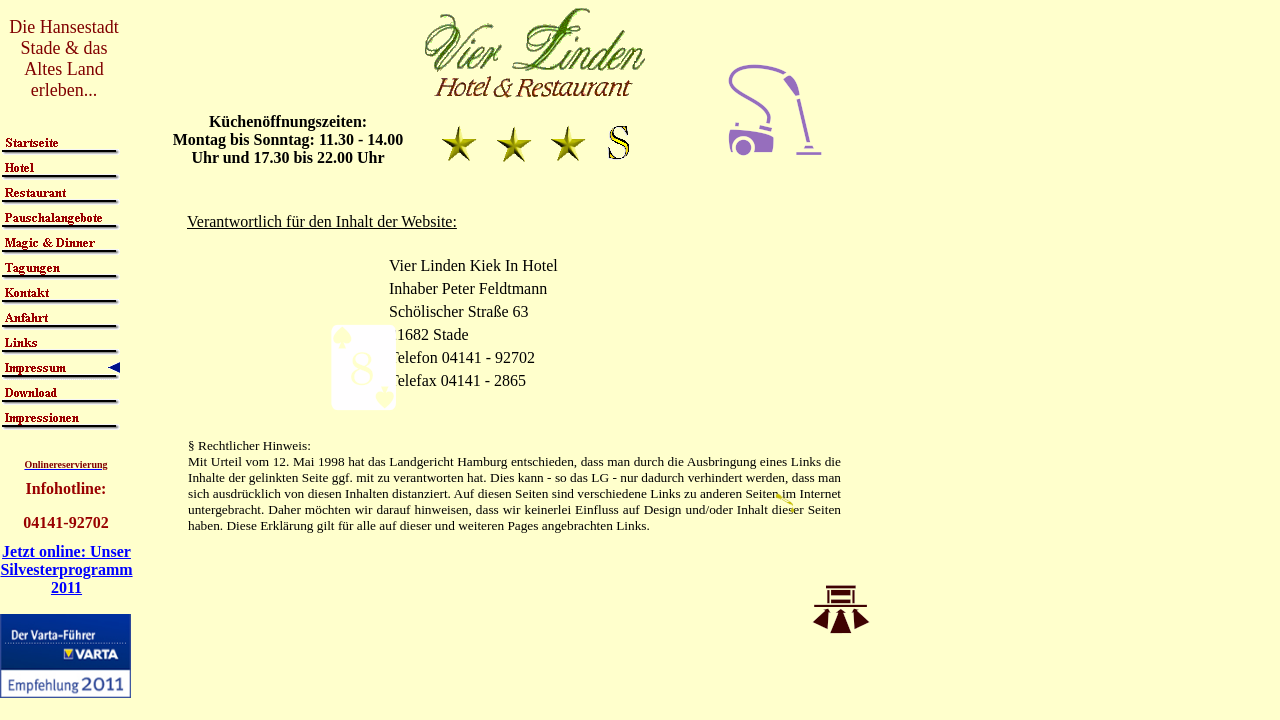  Describe the element at coordinates (785, 503) in the screenshot. I see `select a color from the canvas` at that location.